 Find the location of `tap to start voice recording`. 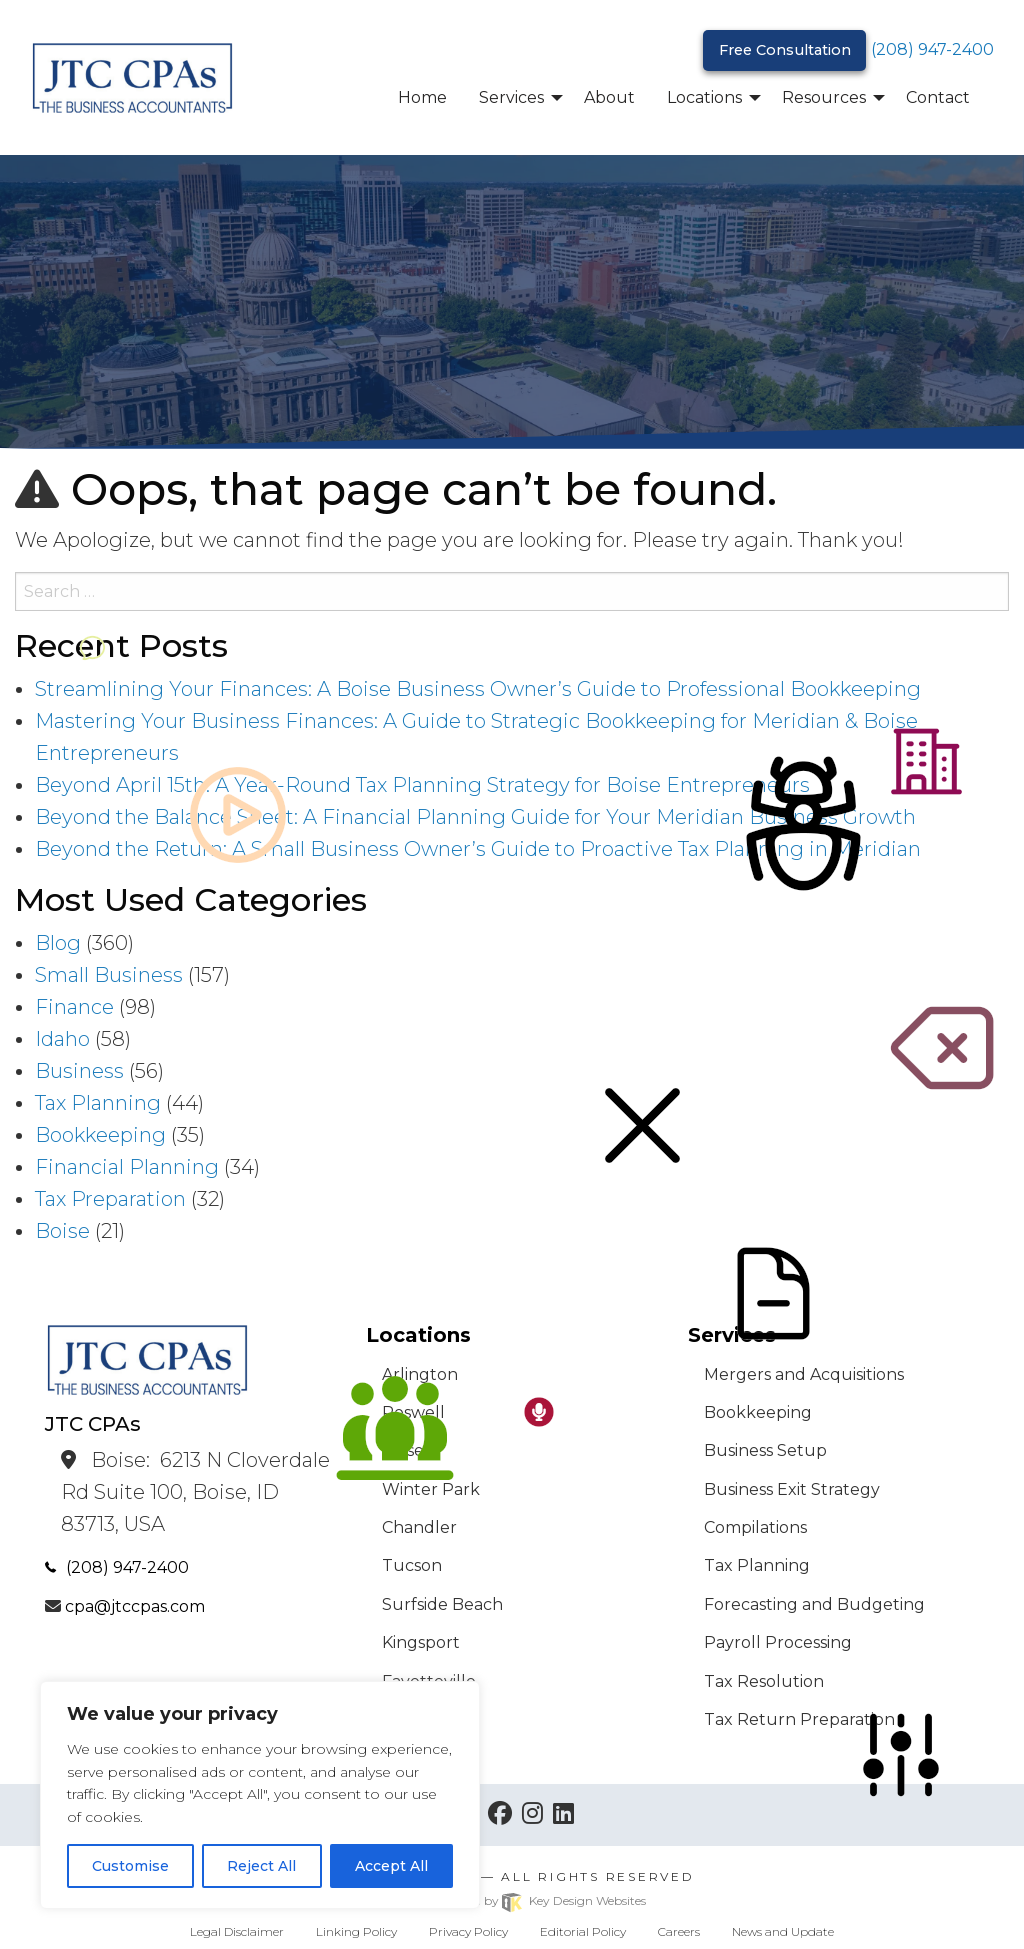

tap to start voice recording is located at coordinates (539, 1412).